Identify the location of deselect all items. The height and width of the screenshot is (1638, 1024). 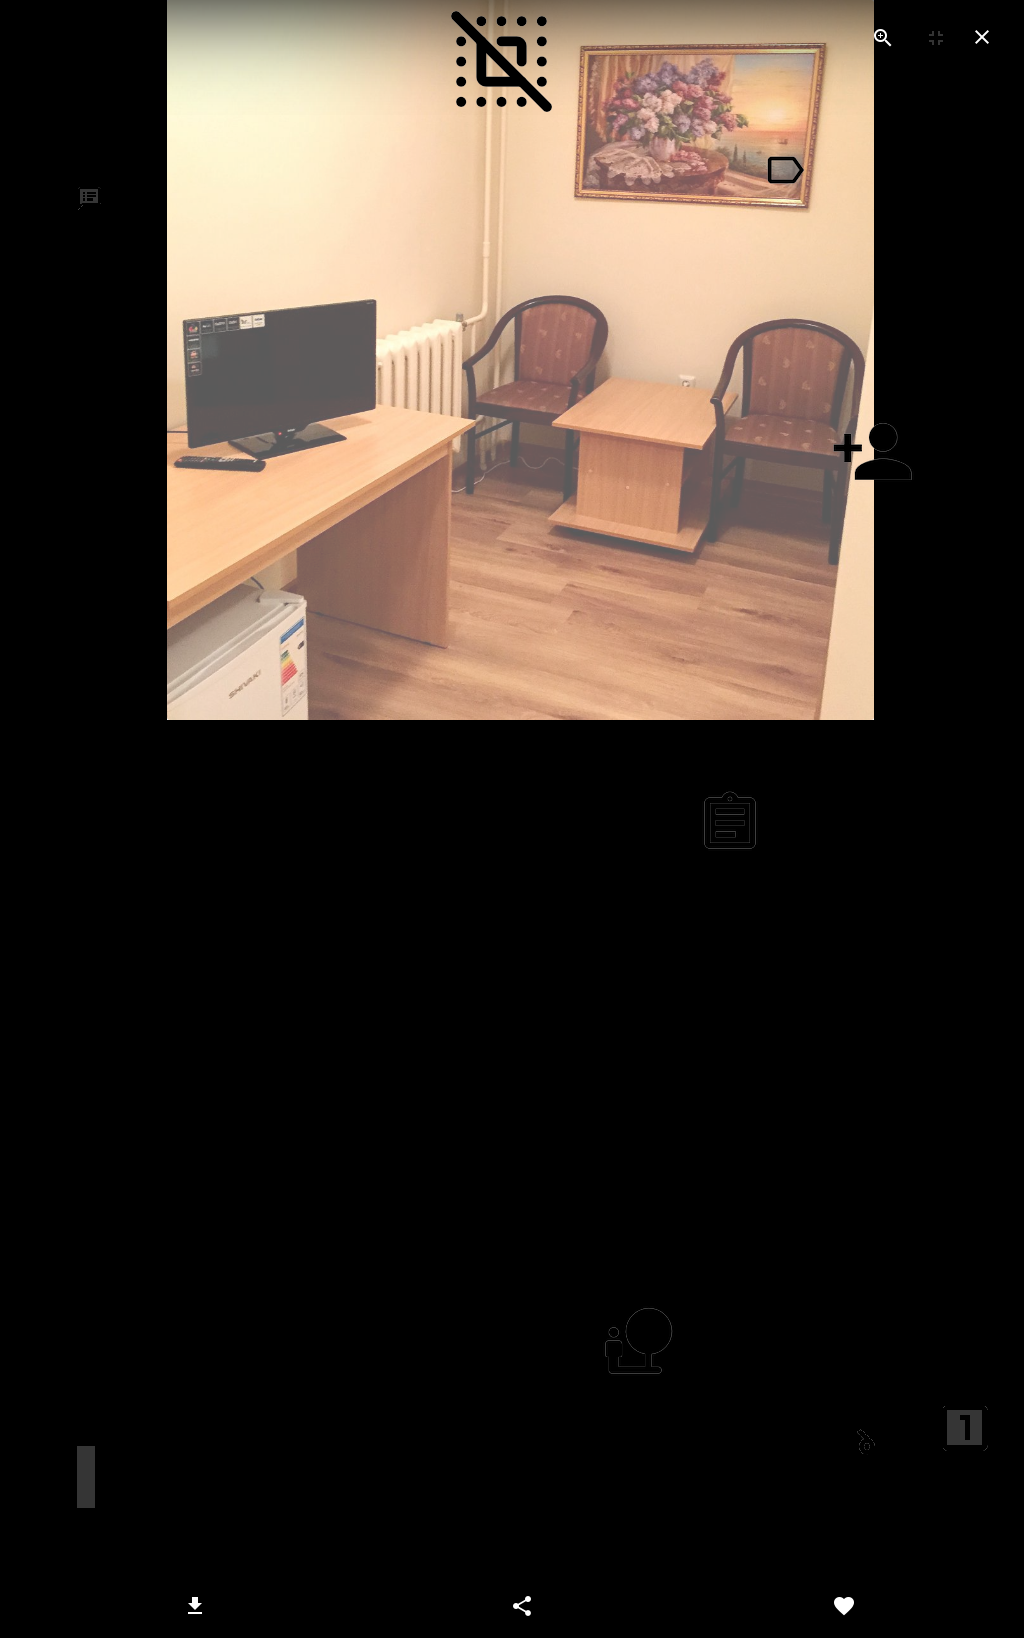
(501, 61).